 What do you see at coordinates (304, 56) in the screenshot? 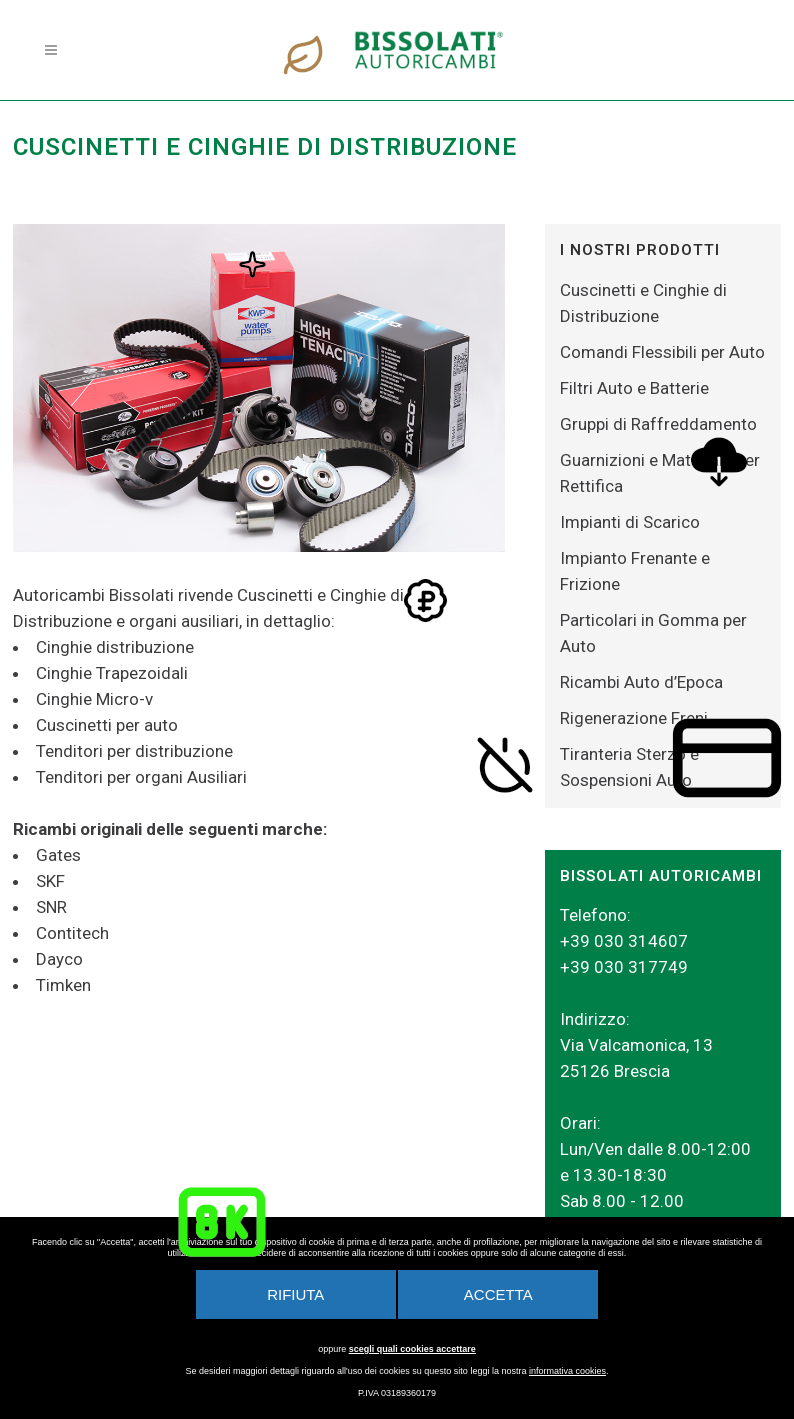
I see `indicates eco-friendly or sustainable option` at bounding box center [304, 56].